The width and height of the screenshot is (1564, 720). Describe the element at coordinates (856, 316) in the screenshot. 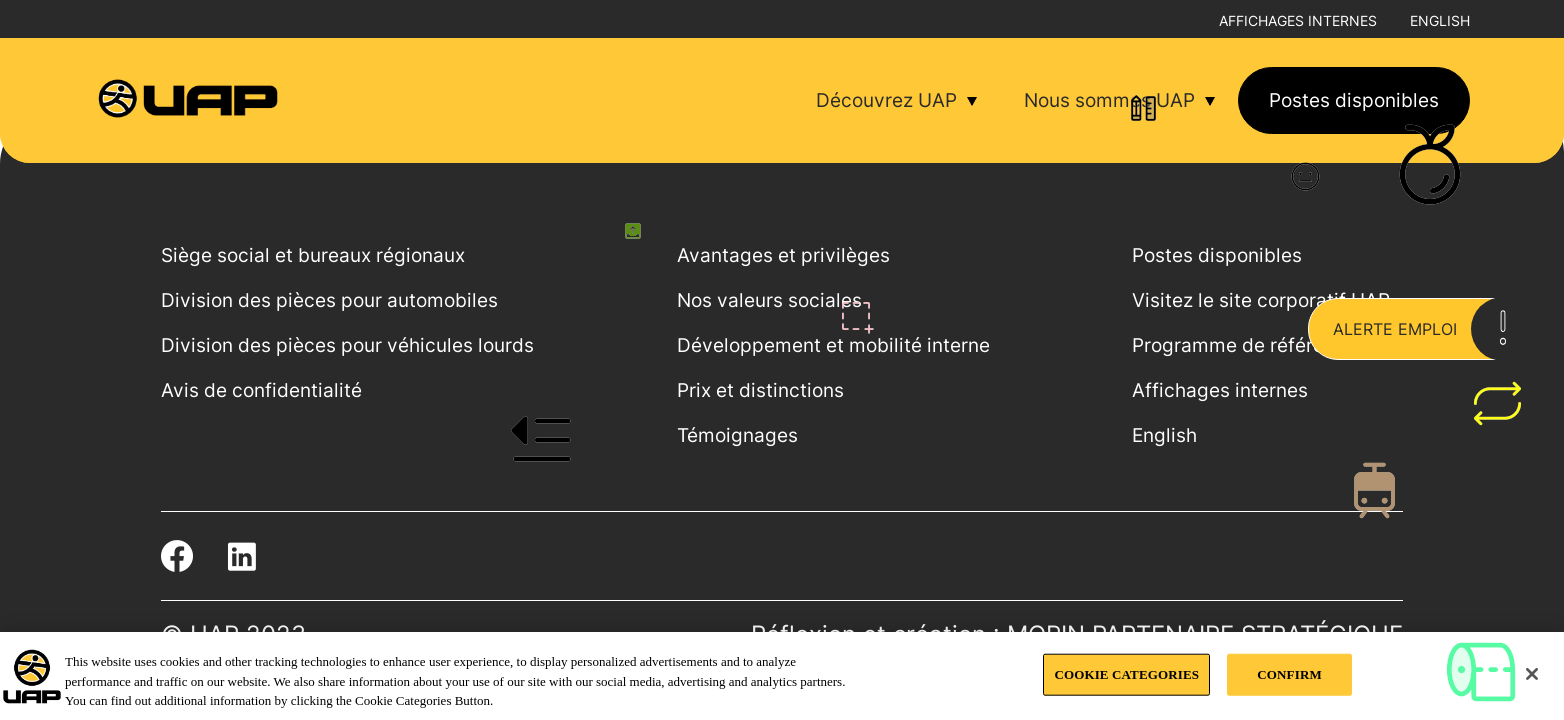

I see `add to current selection` at that location.